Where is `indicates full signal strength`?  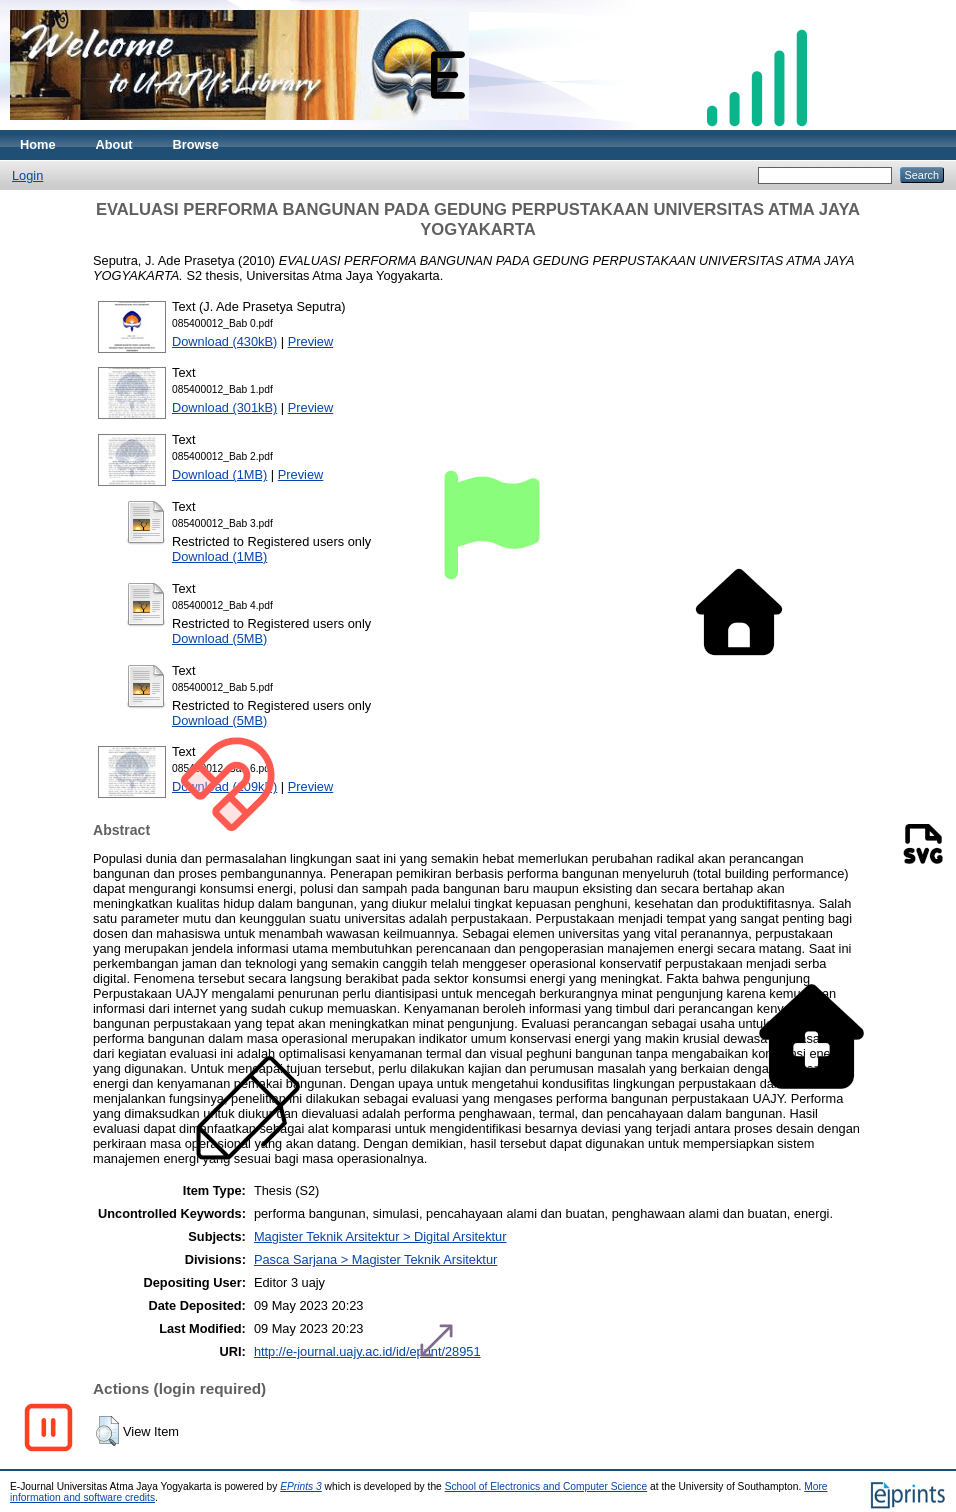
indicates full signal strength is located at coordinates (757, 78).